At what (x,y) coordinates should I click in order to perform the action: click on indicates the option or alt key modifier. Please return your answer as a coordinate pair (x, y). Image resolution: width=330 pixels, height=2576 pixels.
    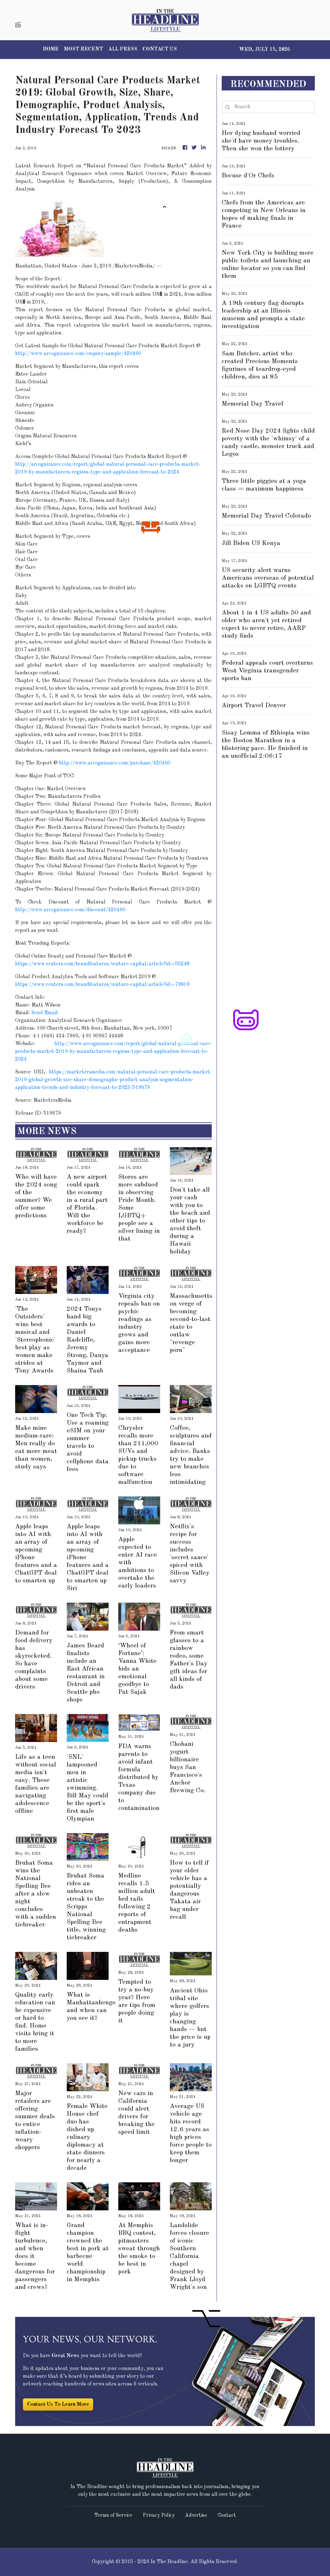
    Looking at the image, I should click on (206, 2318).